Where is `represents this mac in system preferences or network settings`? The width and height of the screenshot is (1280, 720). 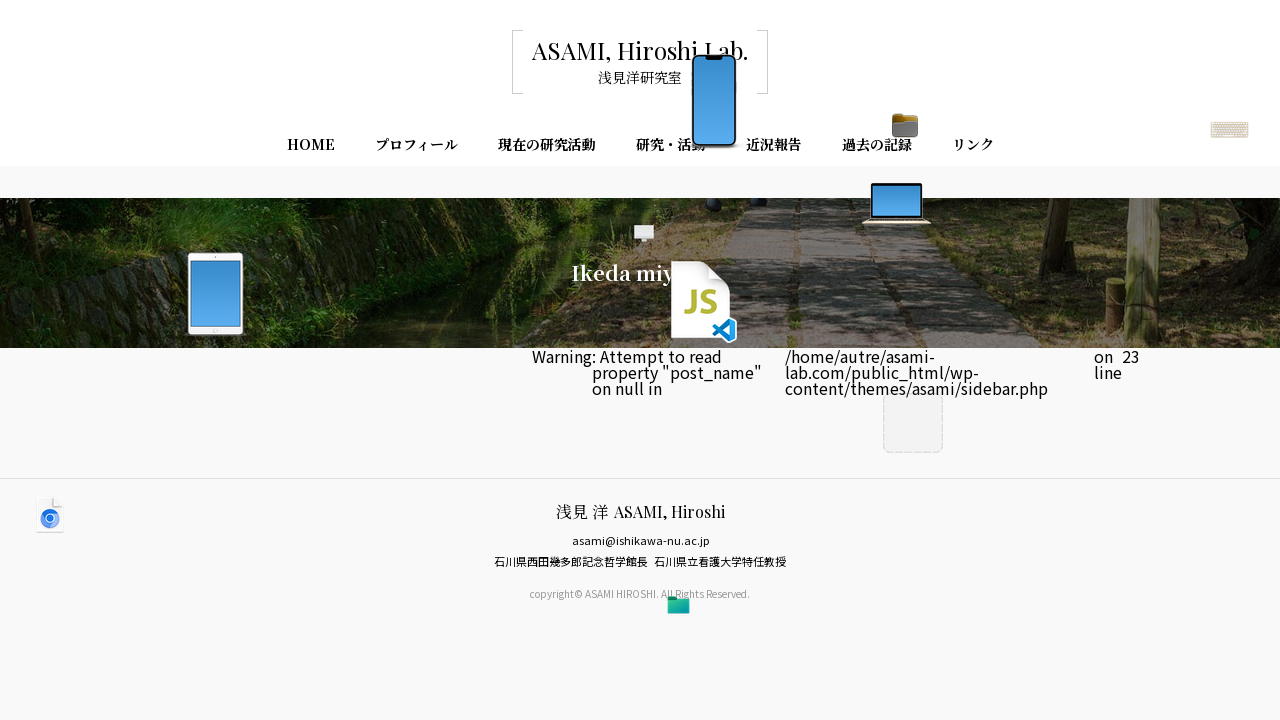
represents this mac in system preferences or network settings is located at coordinates (644, 233).